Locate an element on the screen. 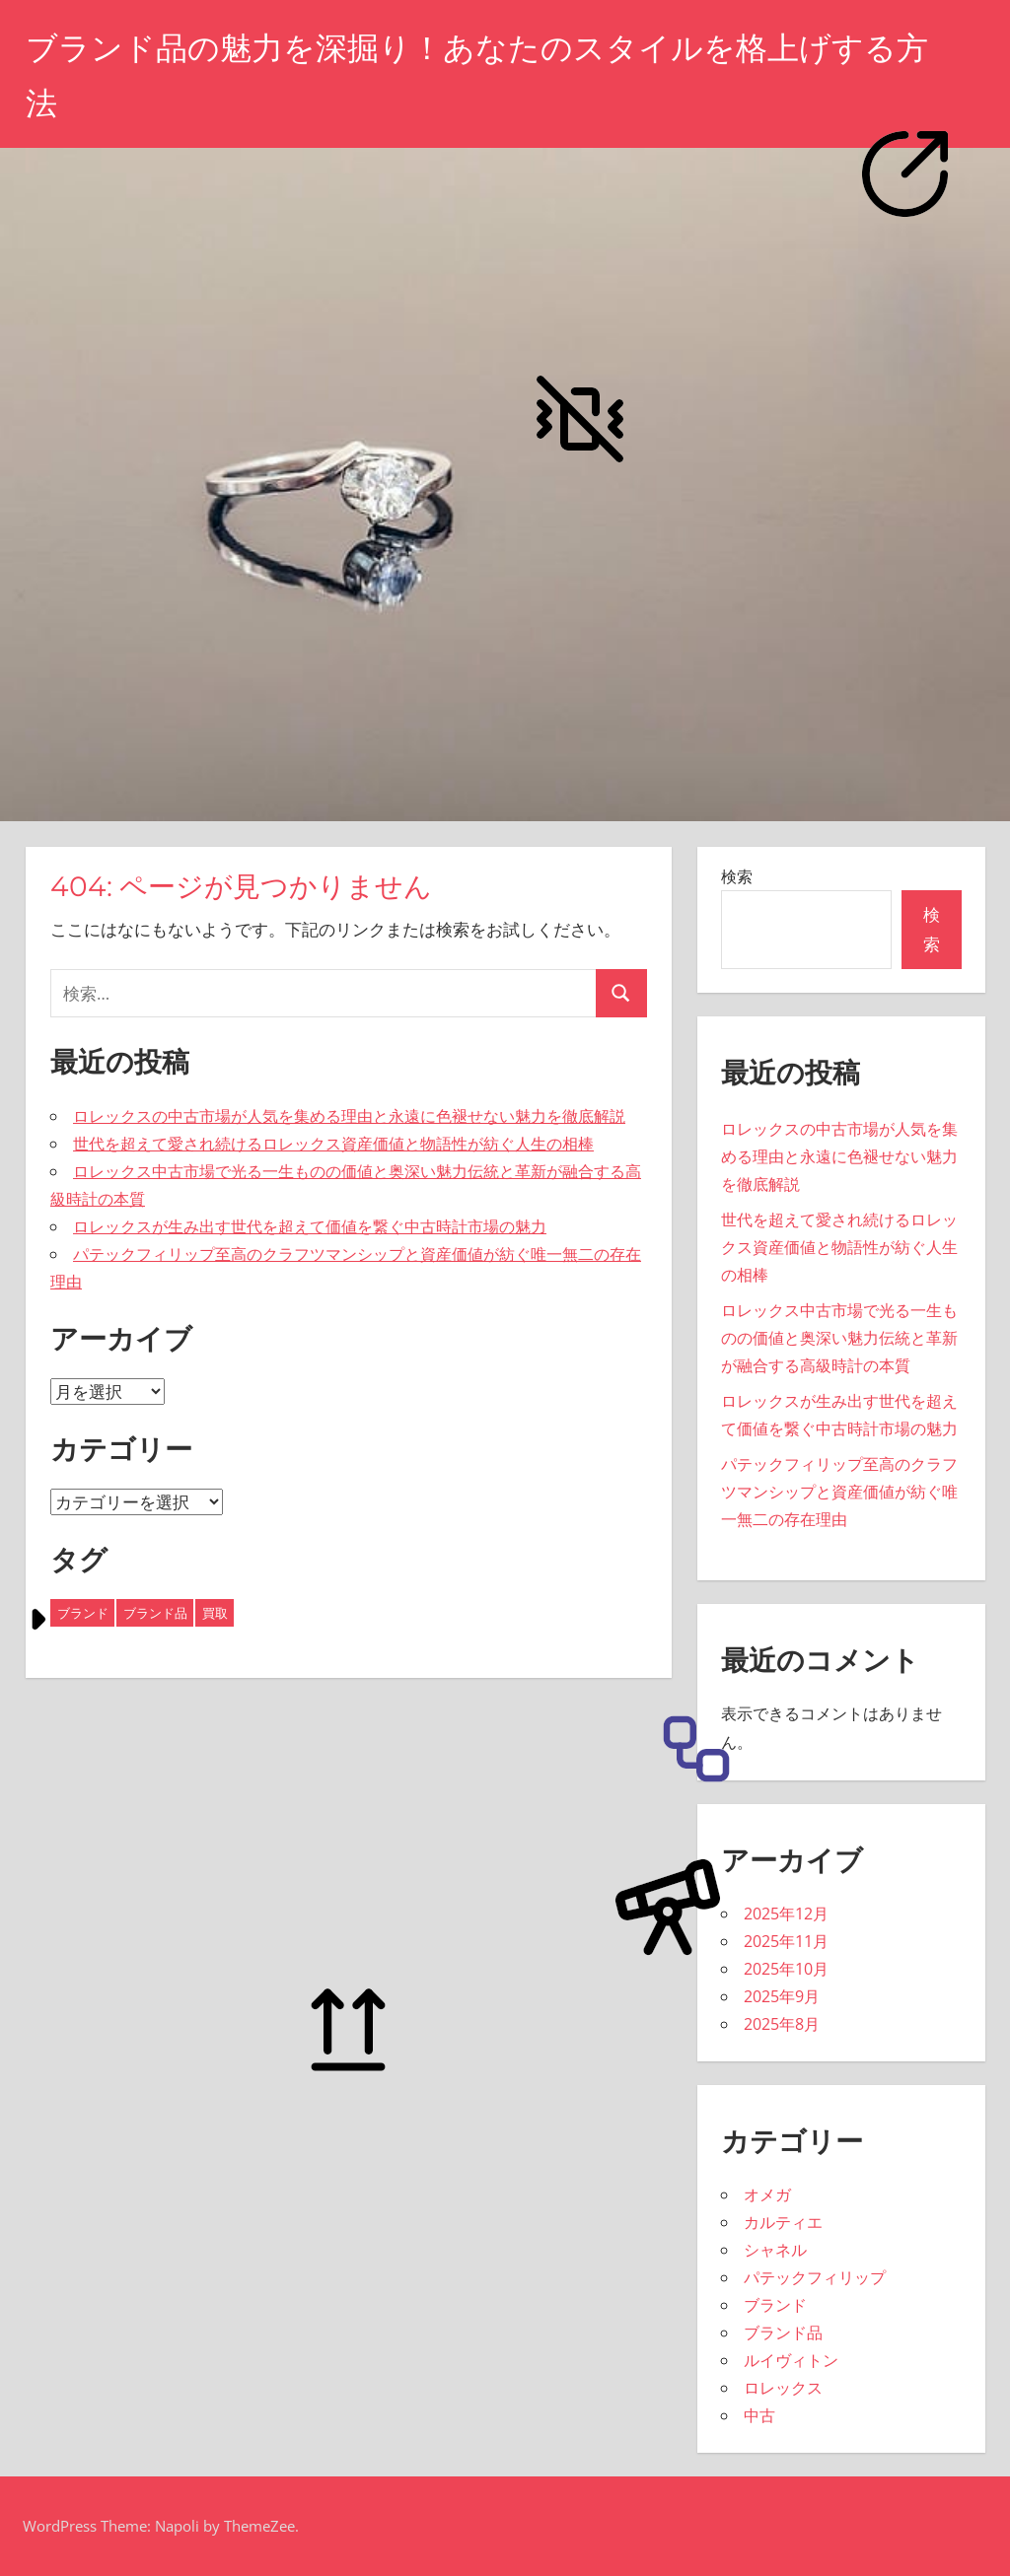 The image size is (1010, 2576). upload multiple files is located at coordinates (348, 2030).